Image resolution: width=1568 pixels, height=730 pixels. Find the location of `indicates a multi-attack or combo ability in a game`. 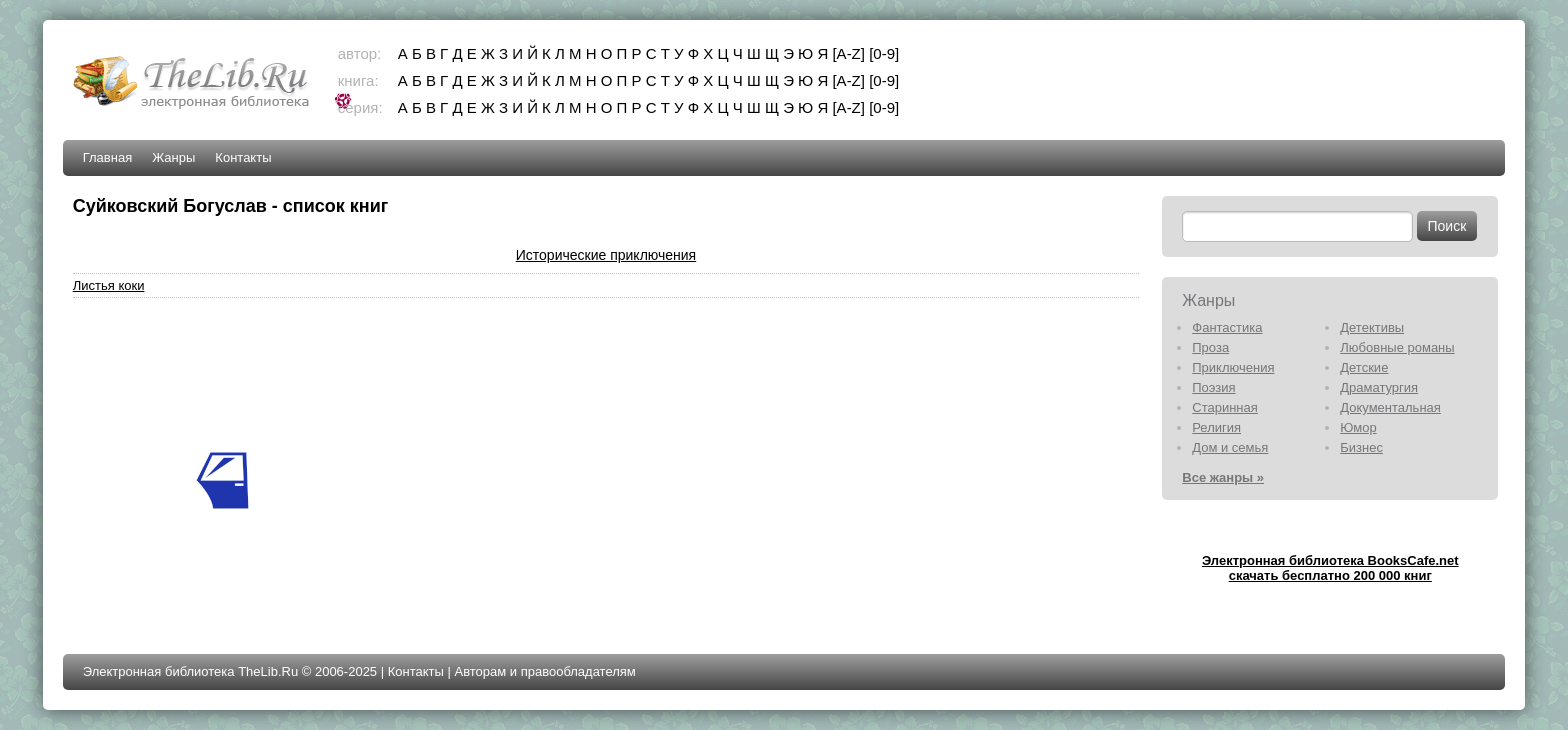

indicates a multi-attack or combo ability in a game is located at coordinates (343, 101).